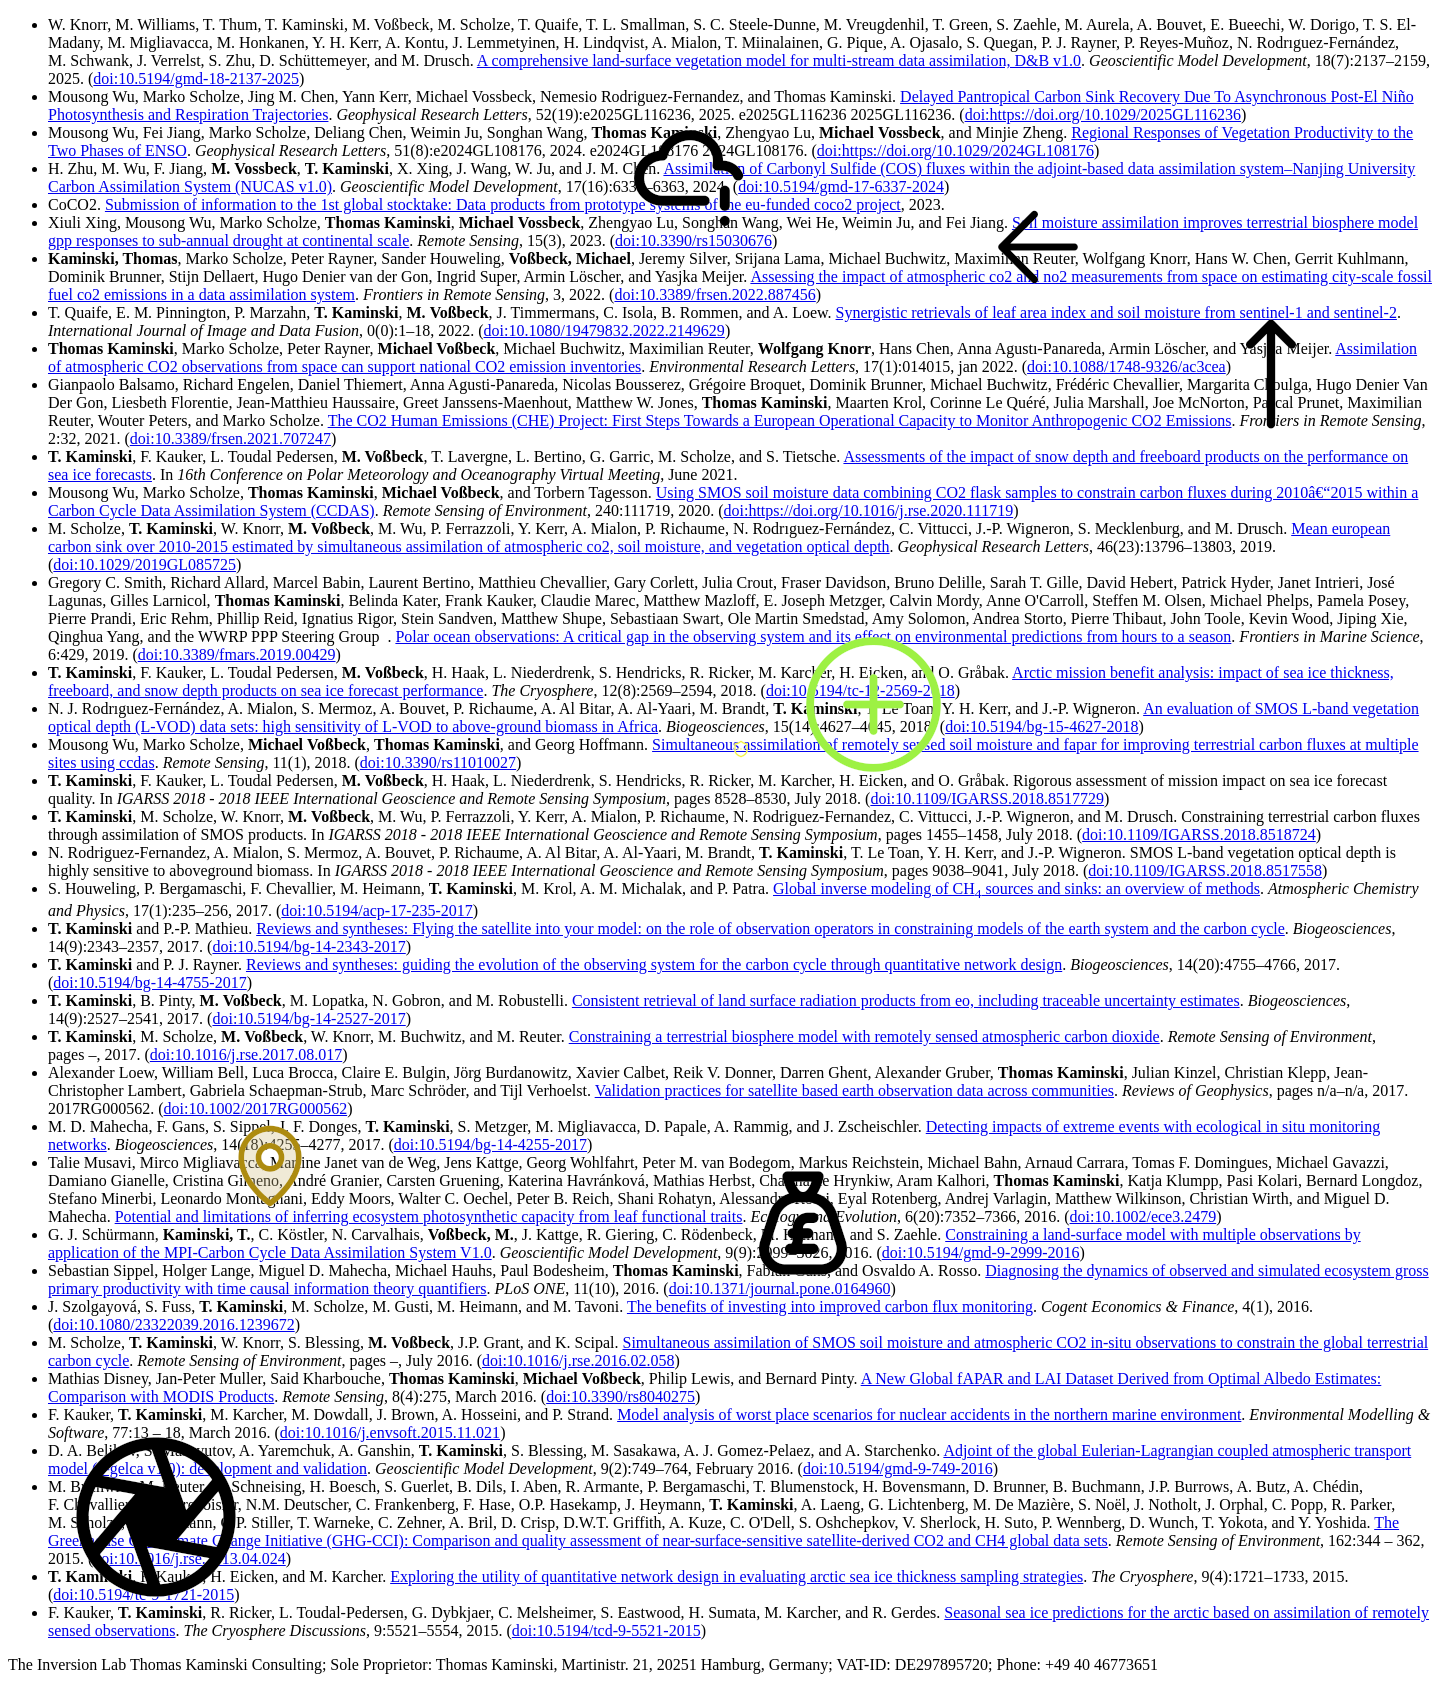 Image resolution: width=1440 pixels, height=1682 pixels. What do you see at coordinates (741, 749) in the screenshot?
I see `security settings in progress` at bounding box center [741, 749].